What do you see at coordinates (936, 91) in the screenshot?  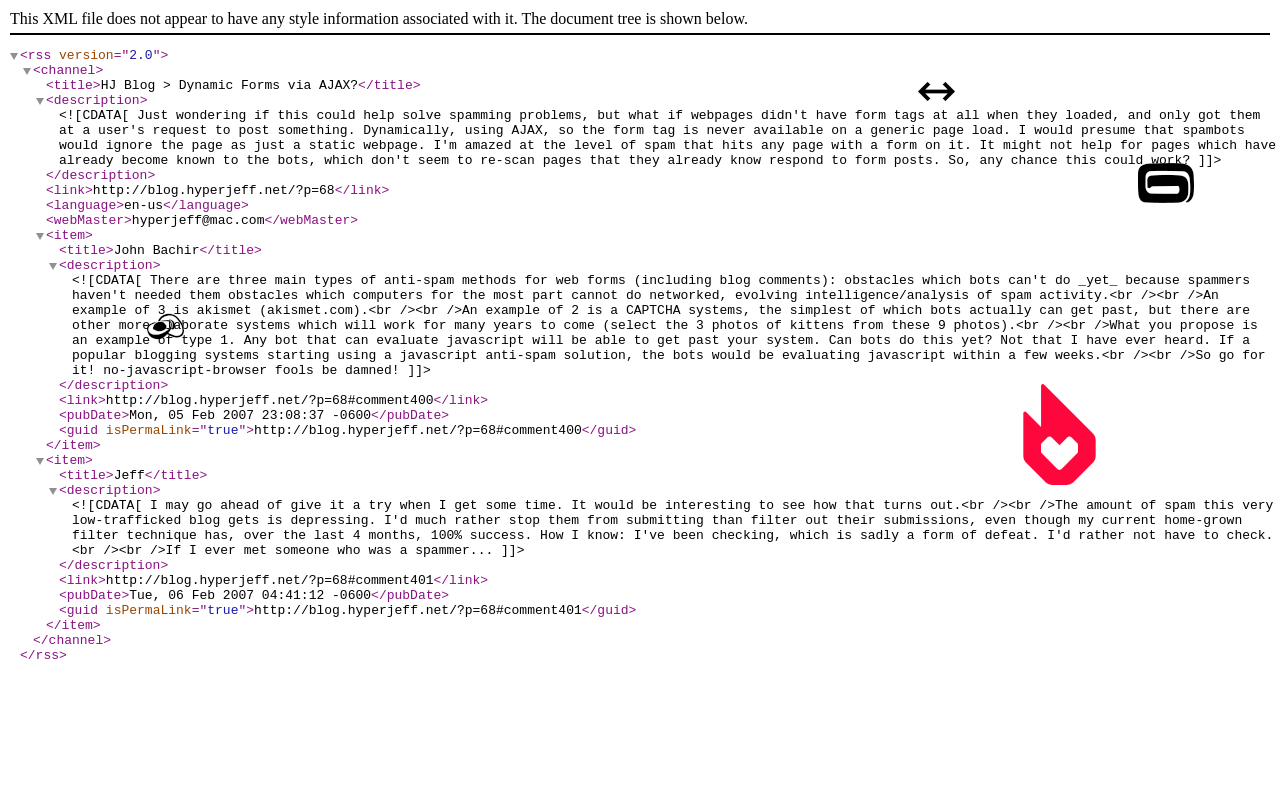 I see `expand content horizontally` at bounding box center [936, 91].